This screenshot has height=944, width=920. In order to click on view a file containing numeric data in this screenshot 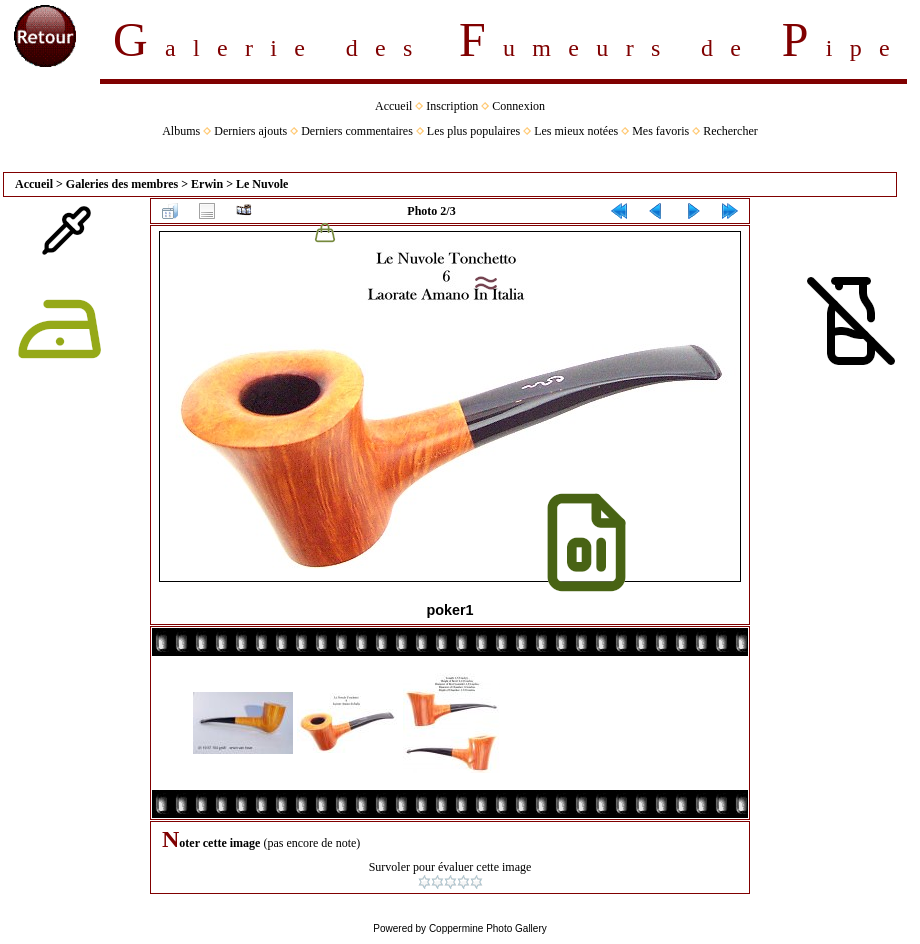, I will do `click(586, 542)`.